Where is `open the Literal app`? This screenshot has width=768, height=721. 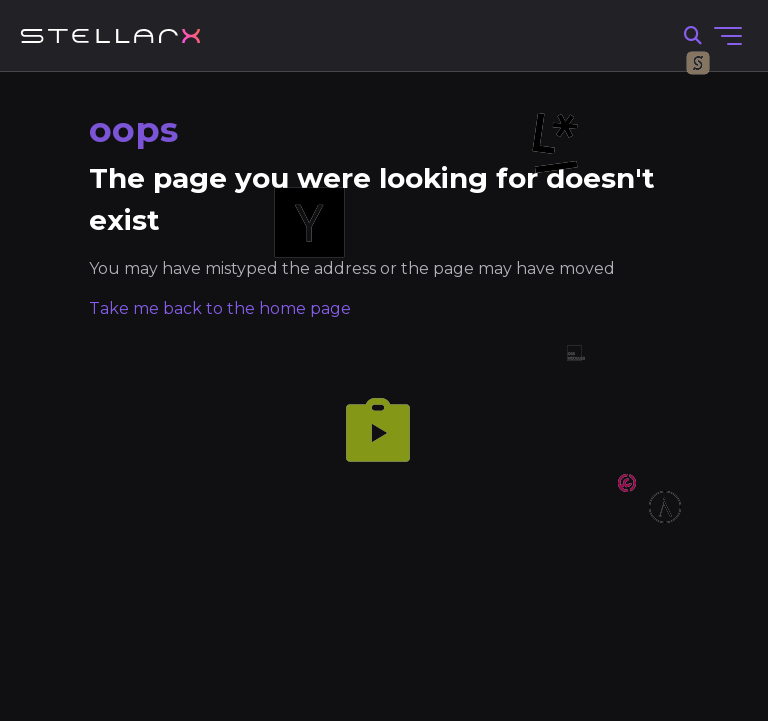 open the Literal app is located at coordinates (555, 143).